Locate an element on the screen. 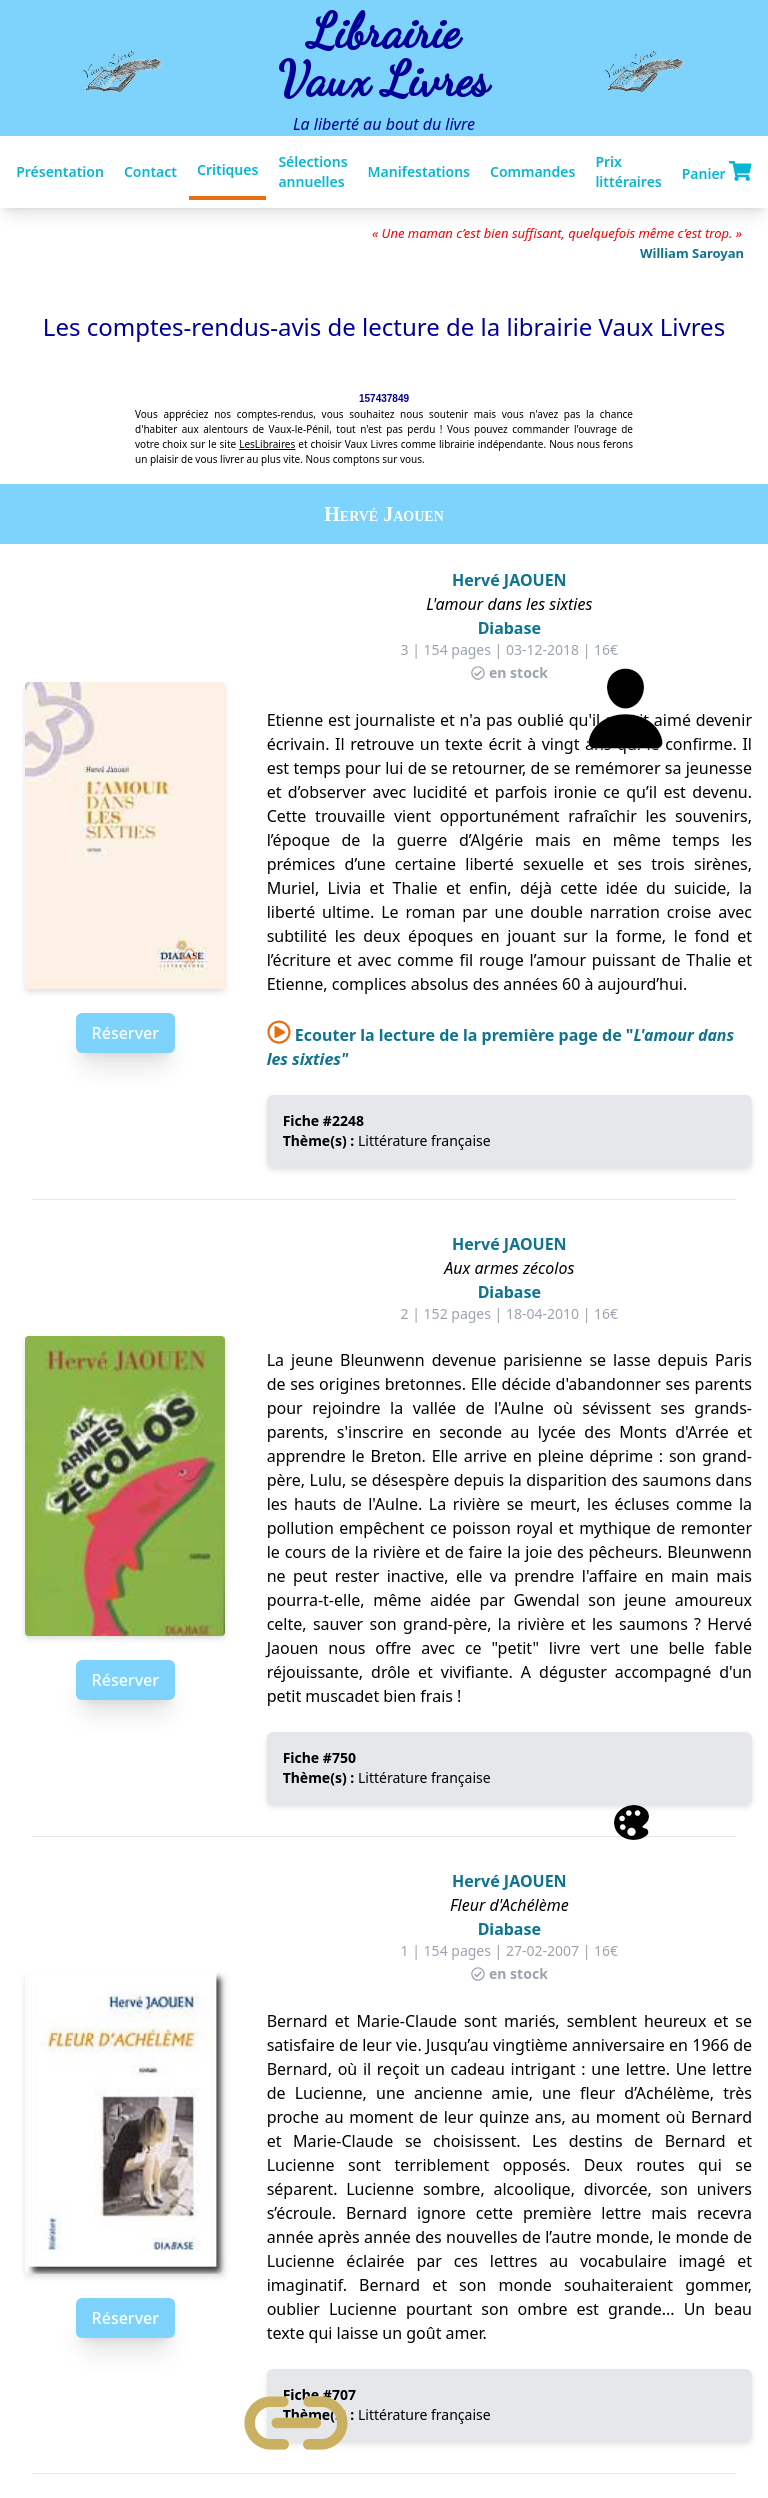 This screenshot has height=2498, width=768. open color picker or theme settings is located at coordinates (631, 1822).